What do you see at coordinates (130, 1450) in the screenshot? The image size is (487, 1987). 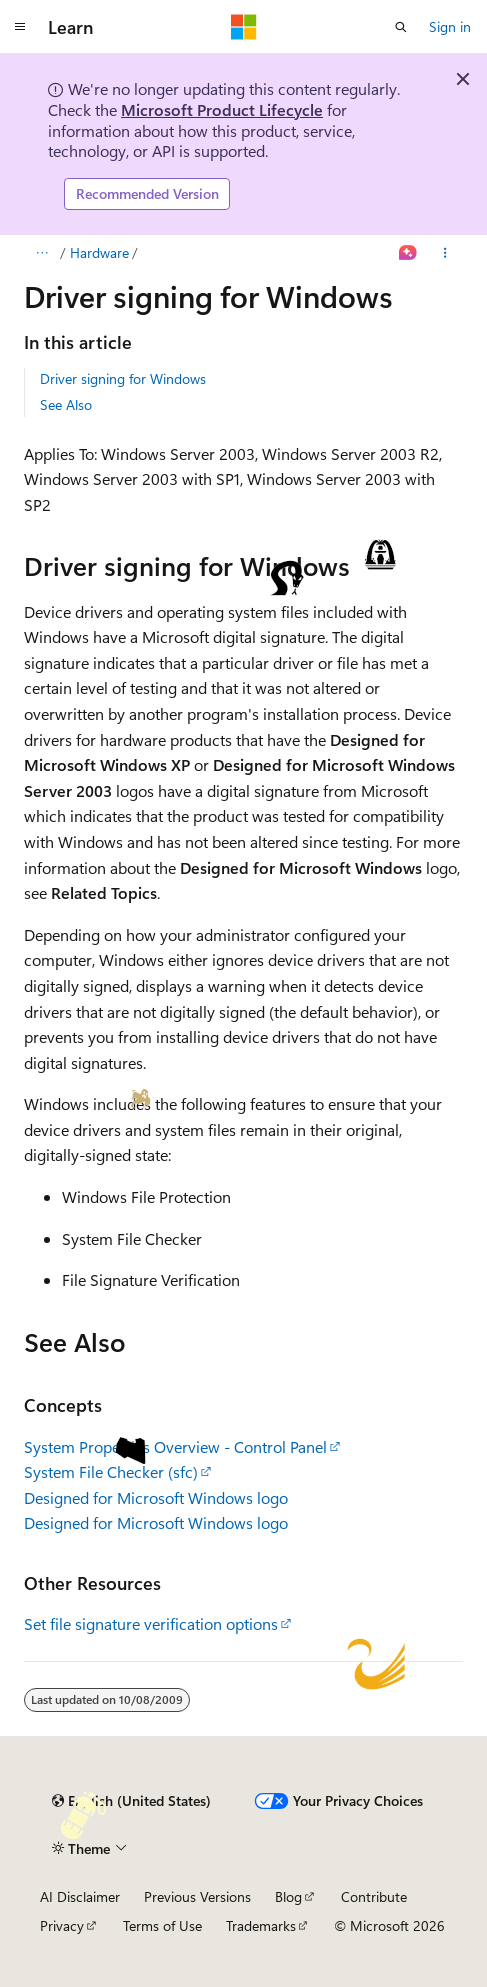 I see `select Libya on the map` at bounding box center [130, 1450].